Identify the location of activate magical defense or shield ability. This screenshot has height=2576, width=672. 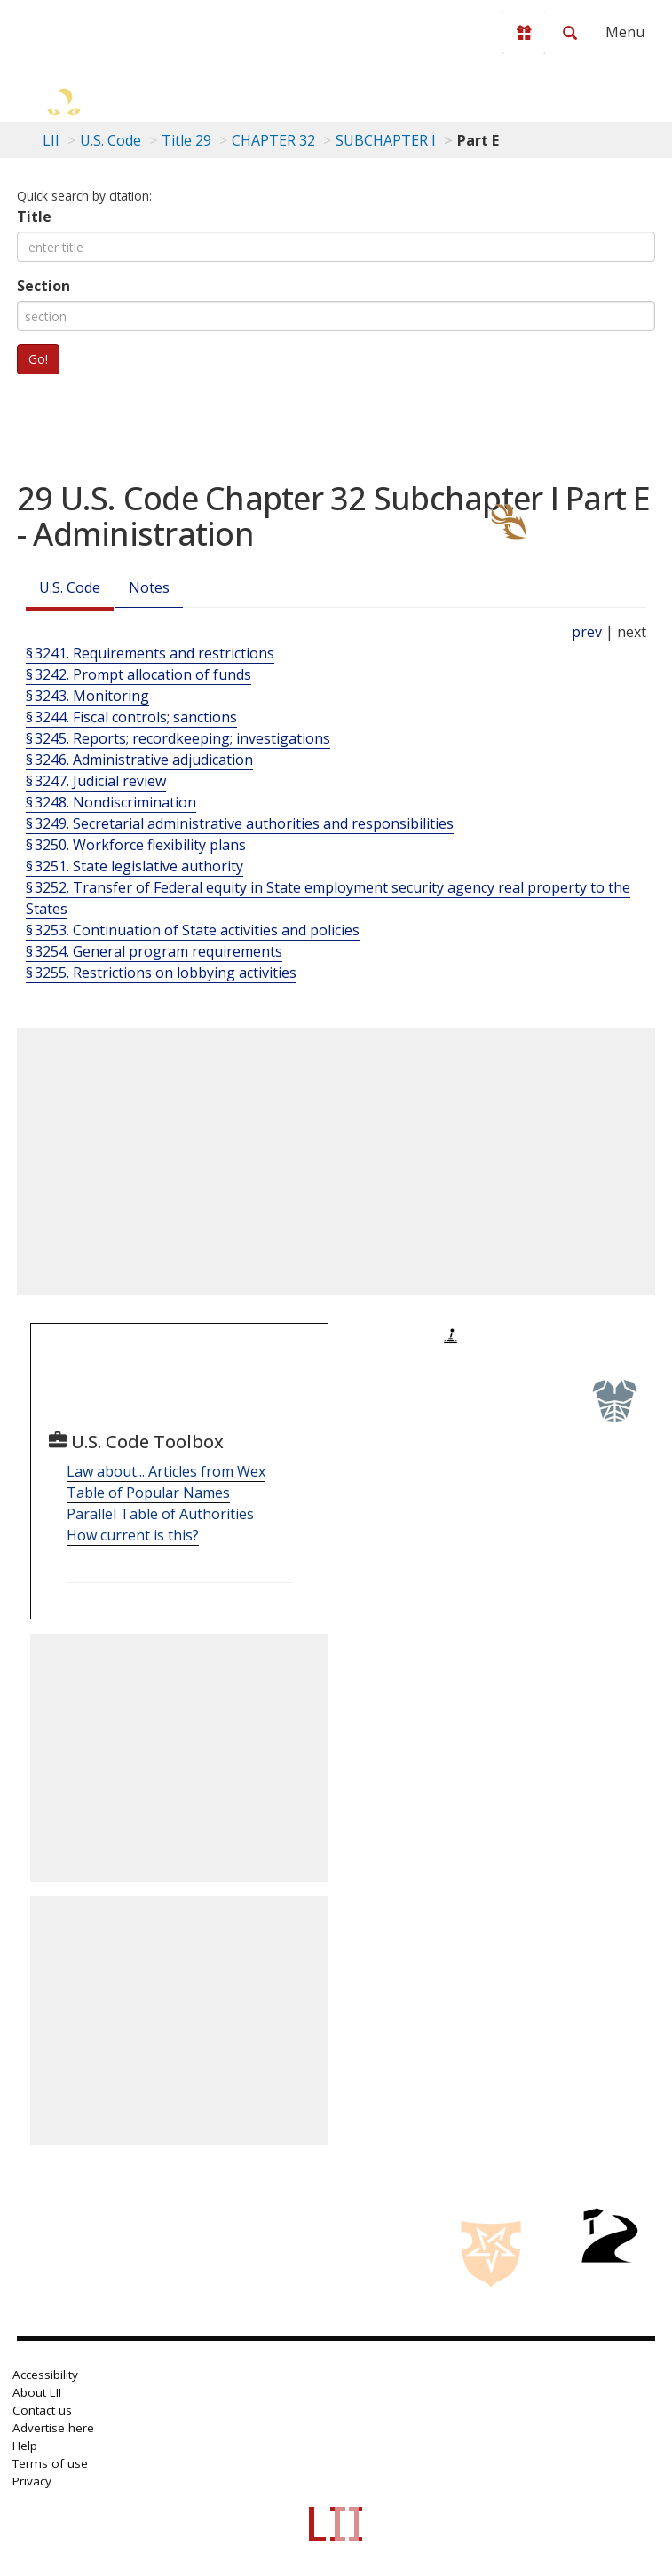
(490, 2255).